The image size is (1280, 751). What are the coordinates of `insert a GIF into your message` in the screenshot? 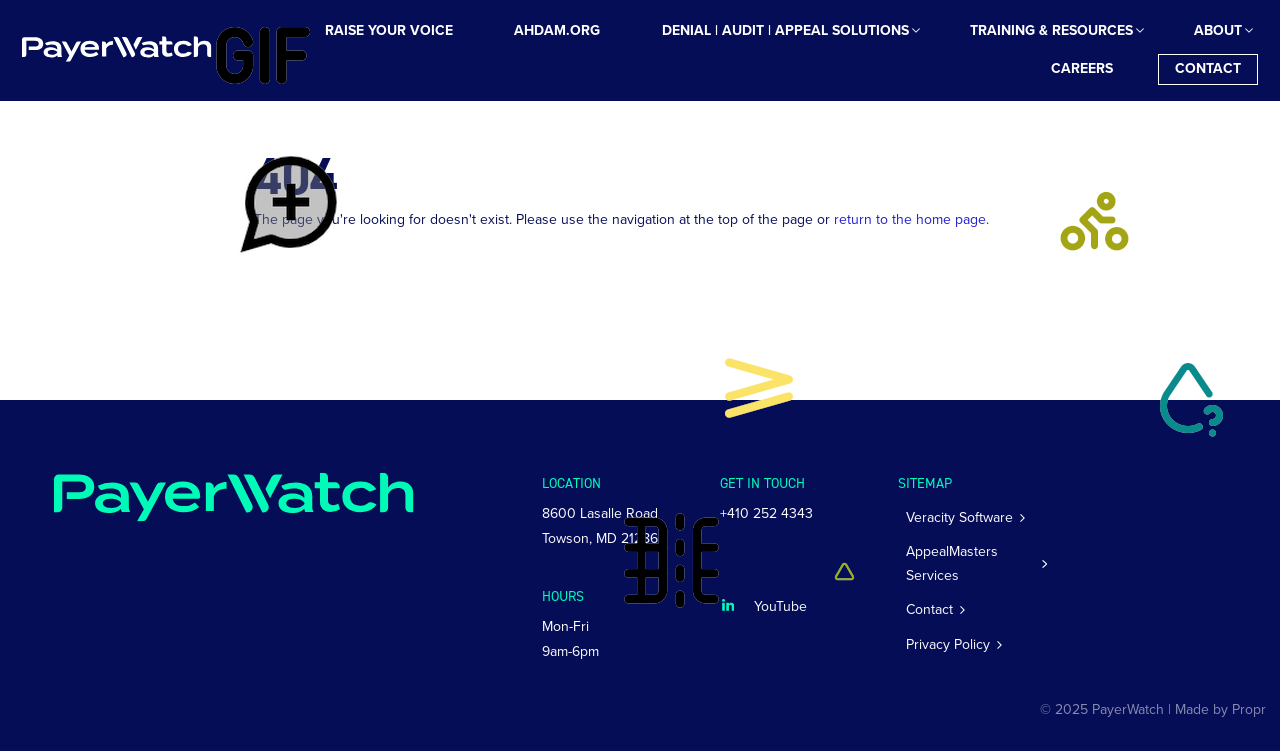 It's located at (261, 55).